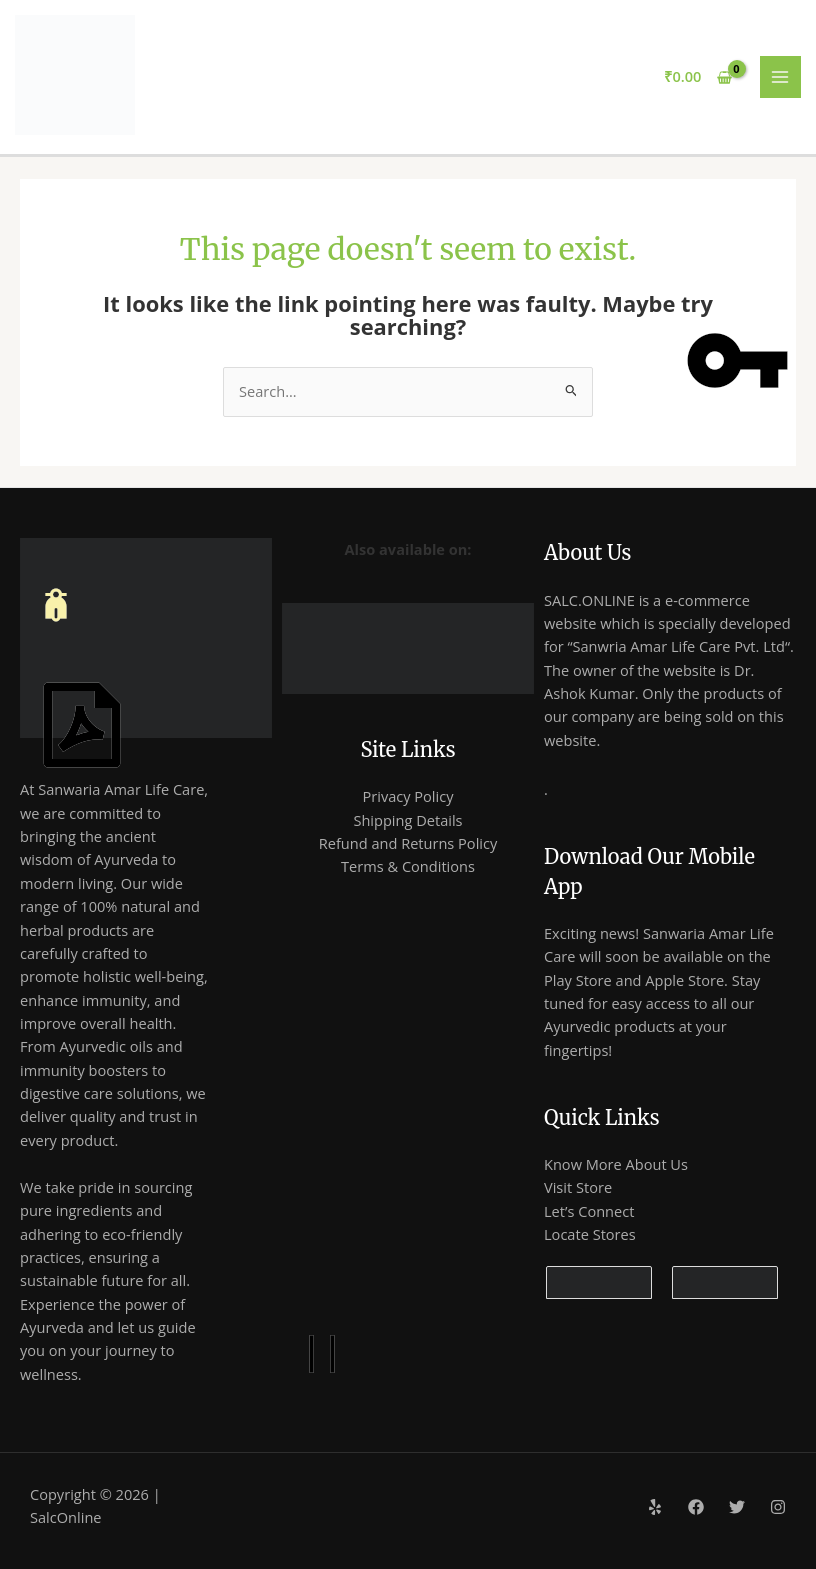  I want to click on view or open a PDF document, so click(82, 725).